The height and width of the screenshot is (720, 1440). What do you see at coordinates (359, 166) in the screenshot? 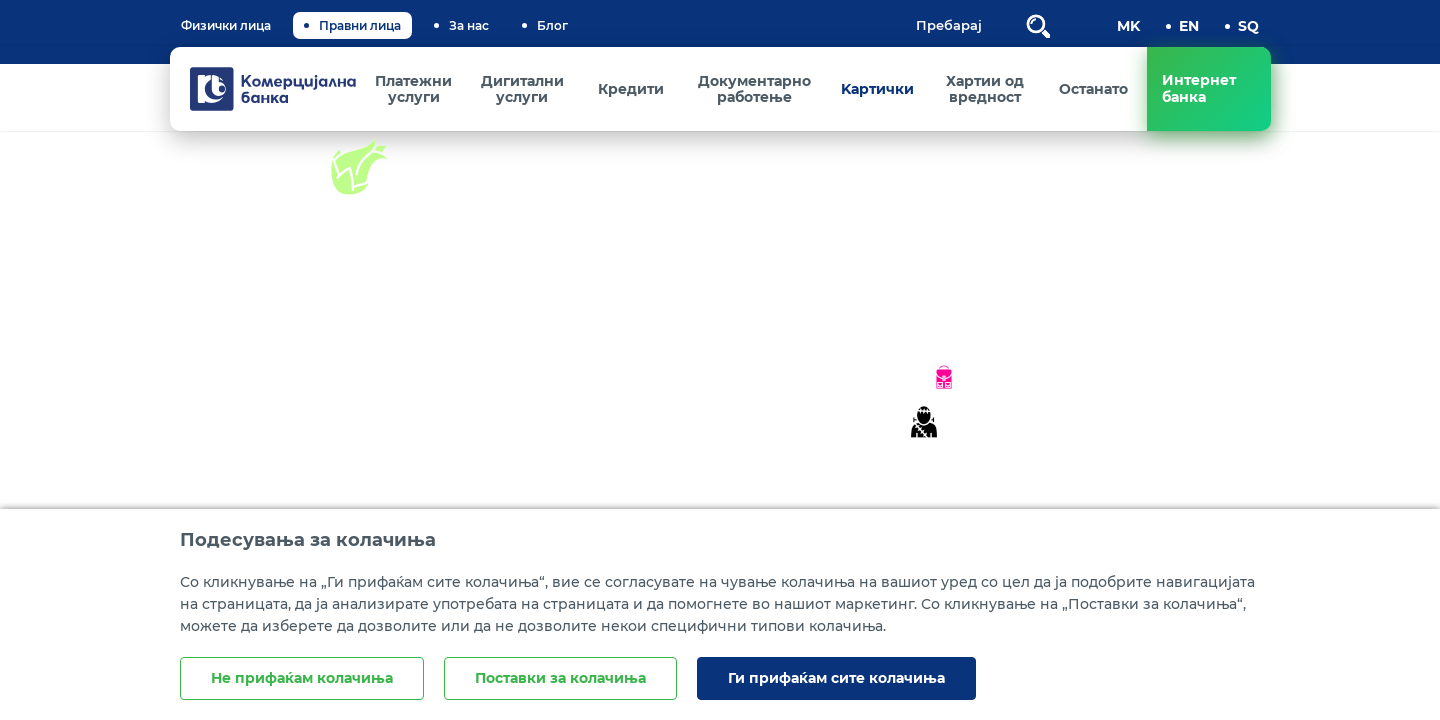
I see `indicates a new sprout or growth stage in a farming game` at bounding box center [359, 166].